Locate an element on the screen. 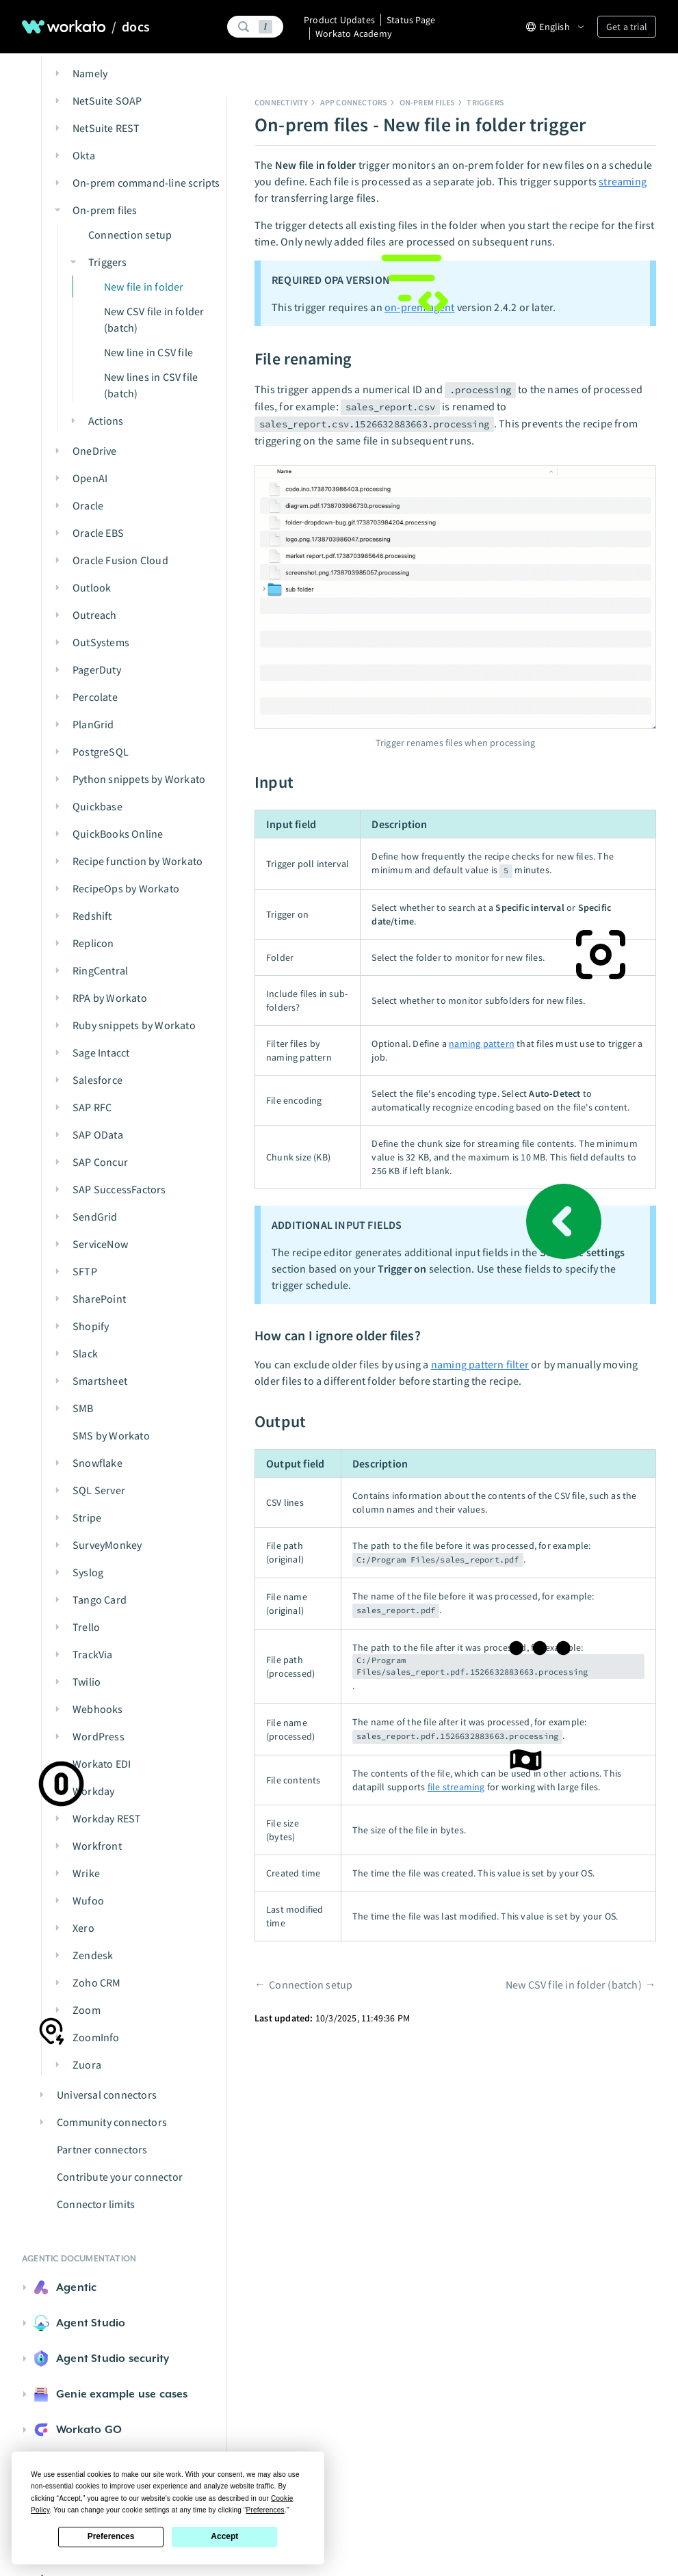 The height and width of the screenshot is (2576, 678). indicates zero items or empty count is located at coordinates (61, 1783).